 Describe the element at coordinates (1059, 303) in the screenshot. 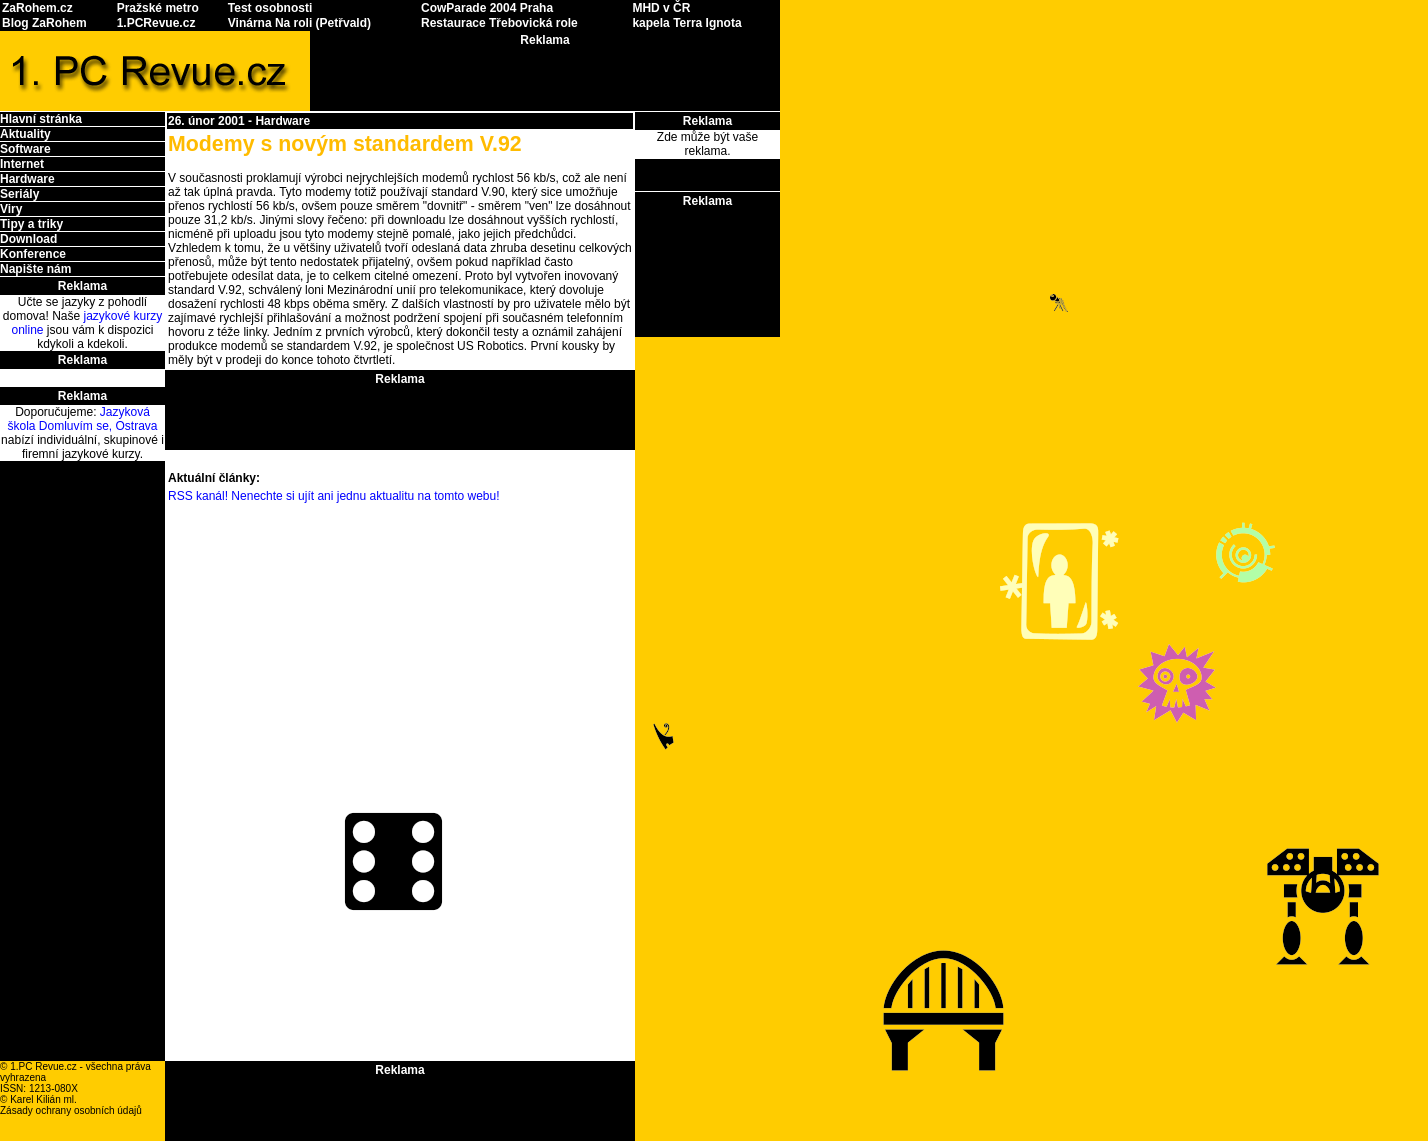

I see `select machine gun weapon in game` at that location.